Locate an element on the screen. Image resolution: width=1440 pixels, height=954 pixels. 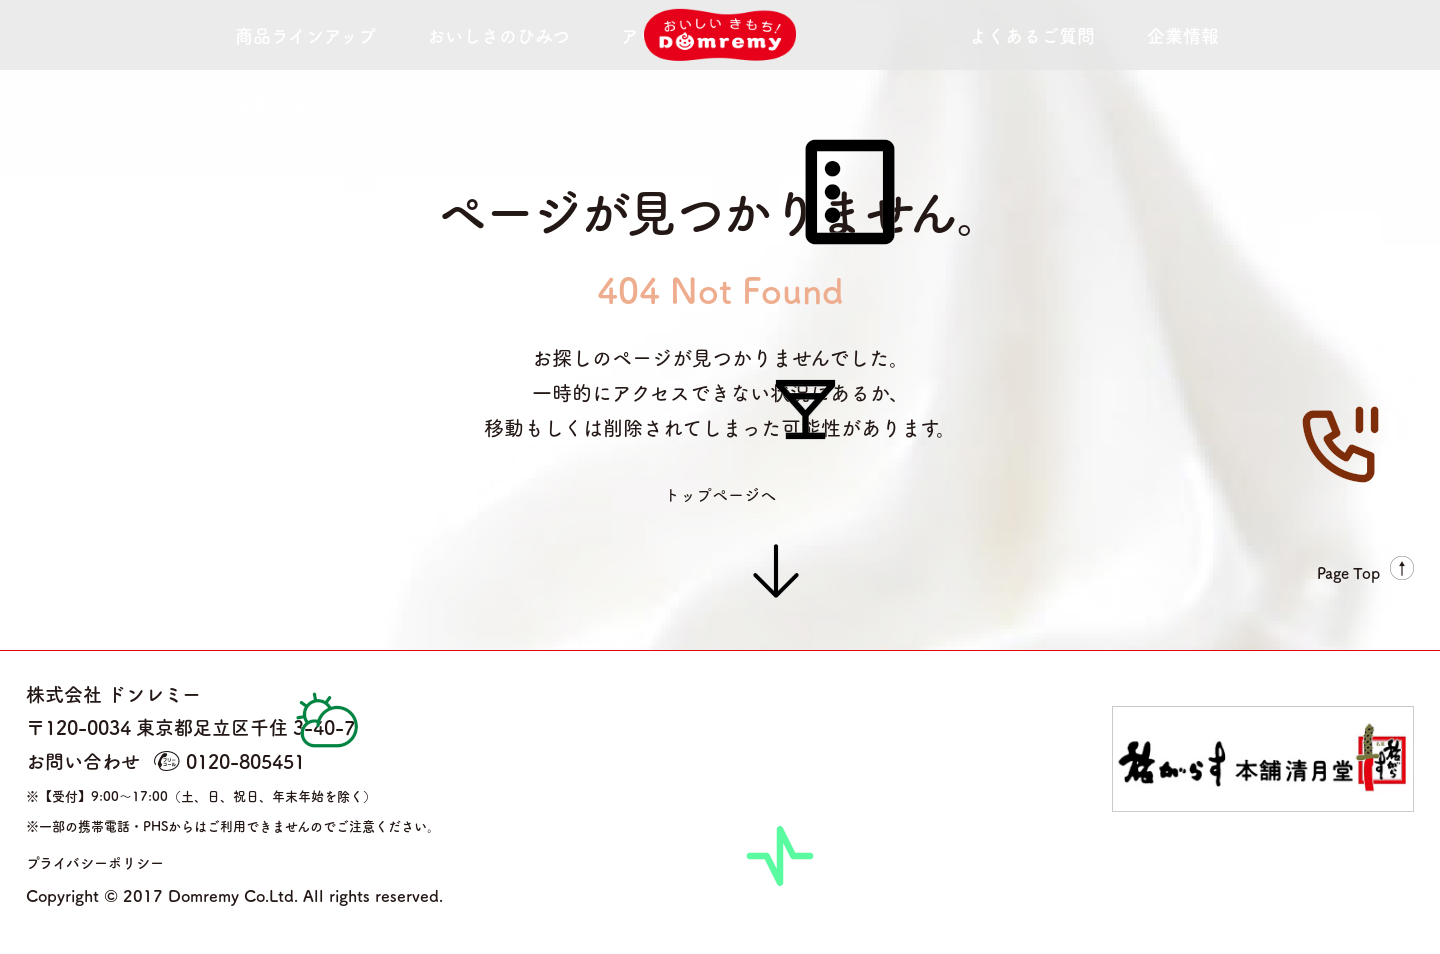
view or open film script is located at coordinates (850, 192).